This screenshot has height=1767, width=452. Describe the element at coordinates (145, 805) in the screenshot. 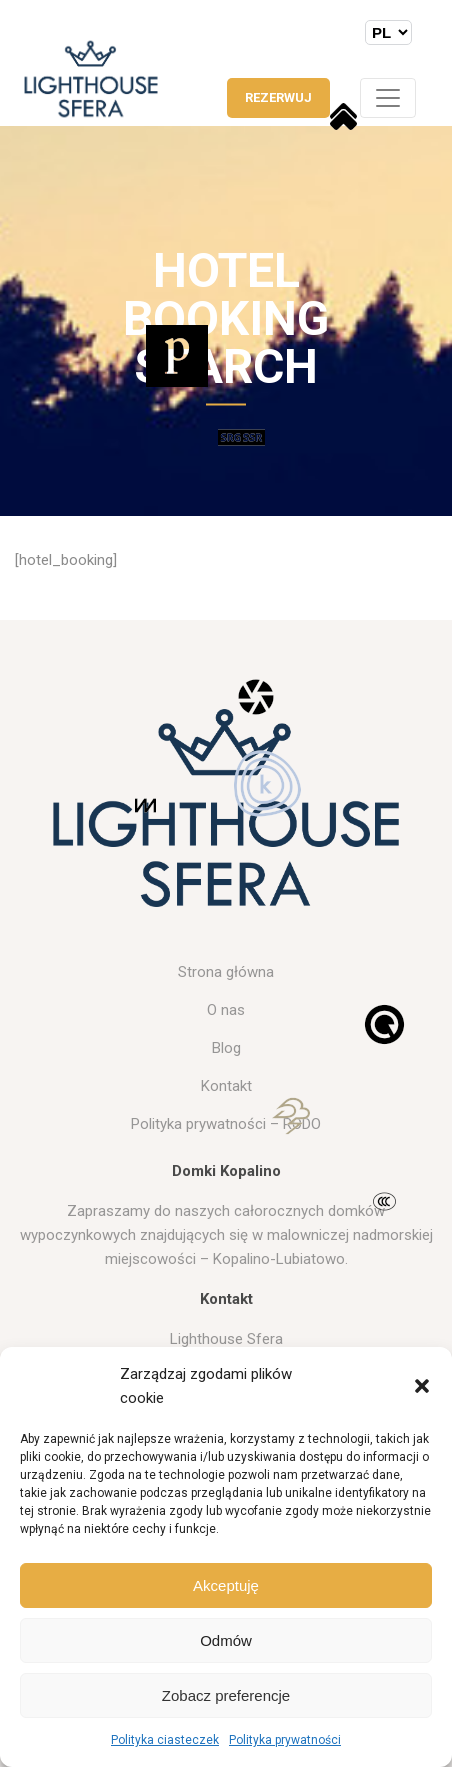

I see `open ChartMogul analytics dashboard` at that location.